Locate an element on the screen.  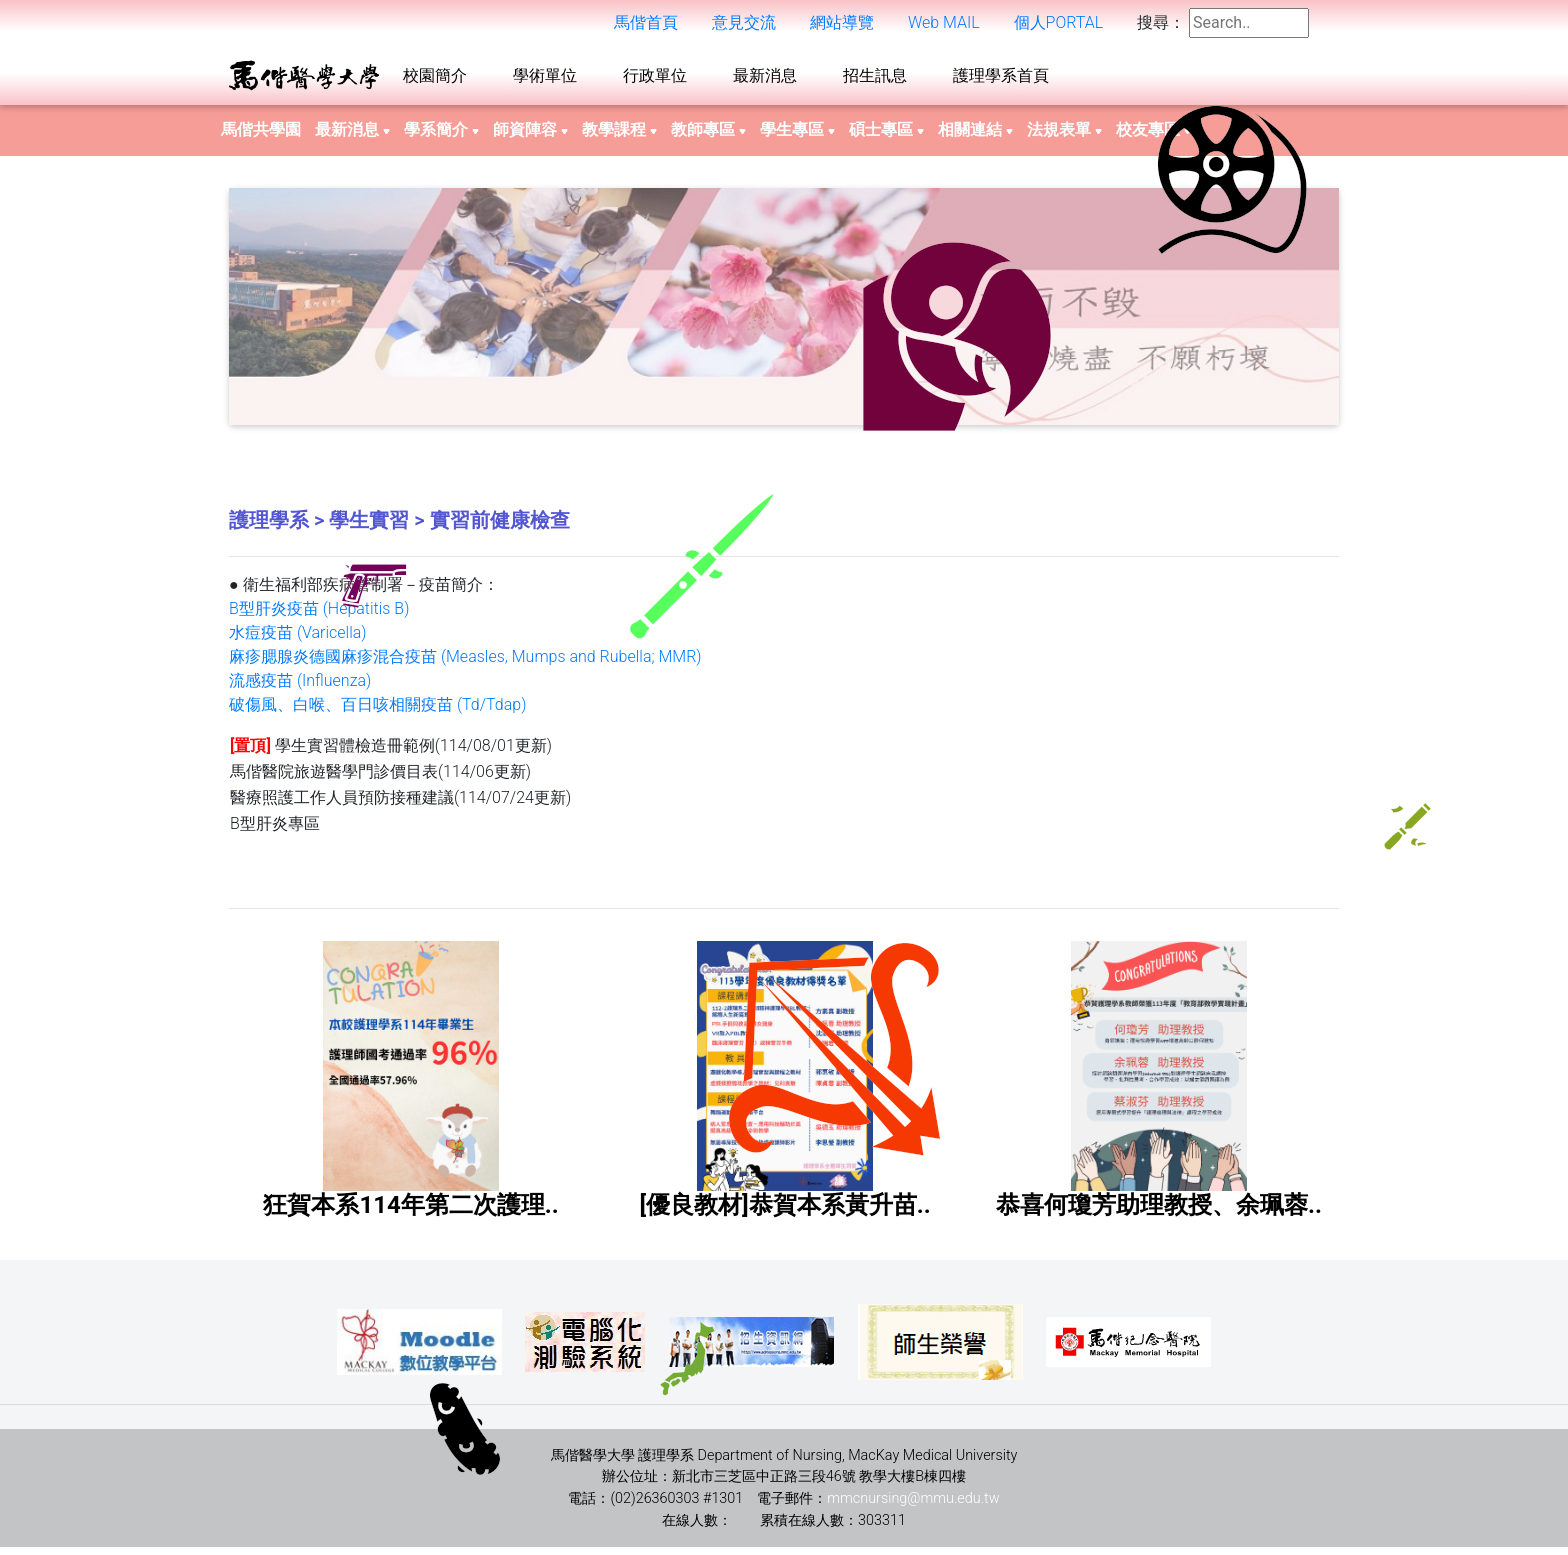
select parrot as your avatar or character is located at coordinates (956, 336).